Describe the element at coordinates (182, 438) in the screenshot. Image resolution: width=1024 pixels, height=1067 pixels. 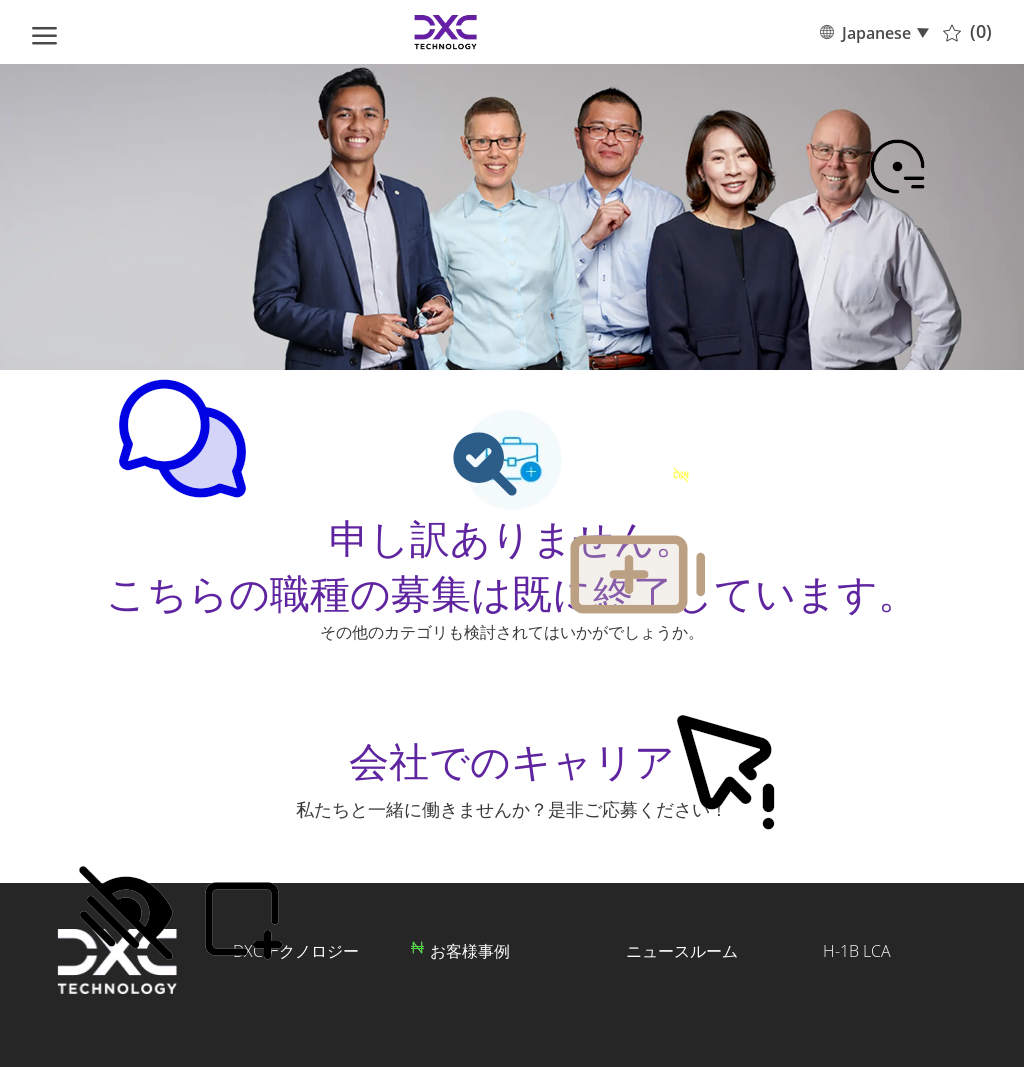
I see `open chat or messaging` at that location.